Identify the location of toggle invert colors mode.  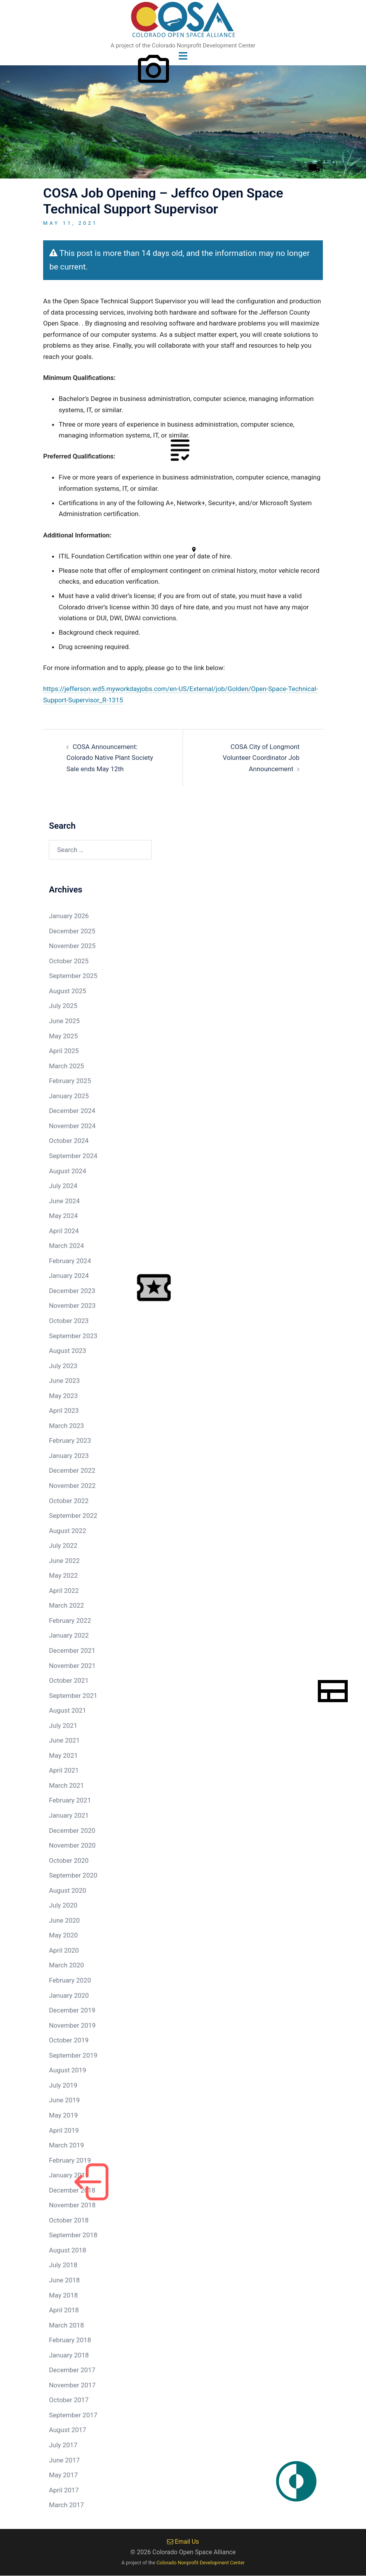
(296, 2481).